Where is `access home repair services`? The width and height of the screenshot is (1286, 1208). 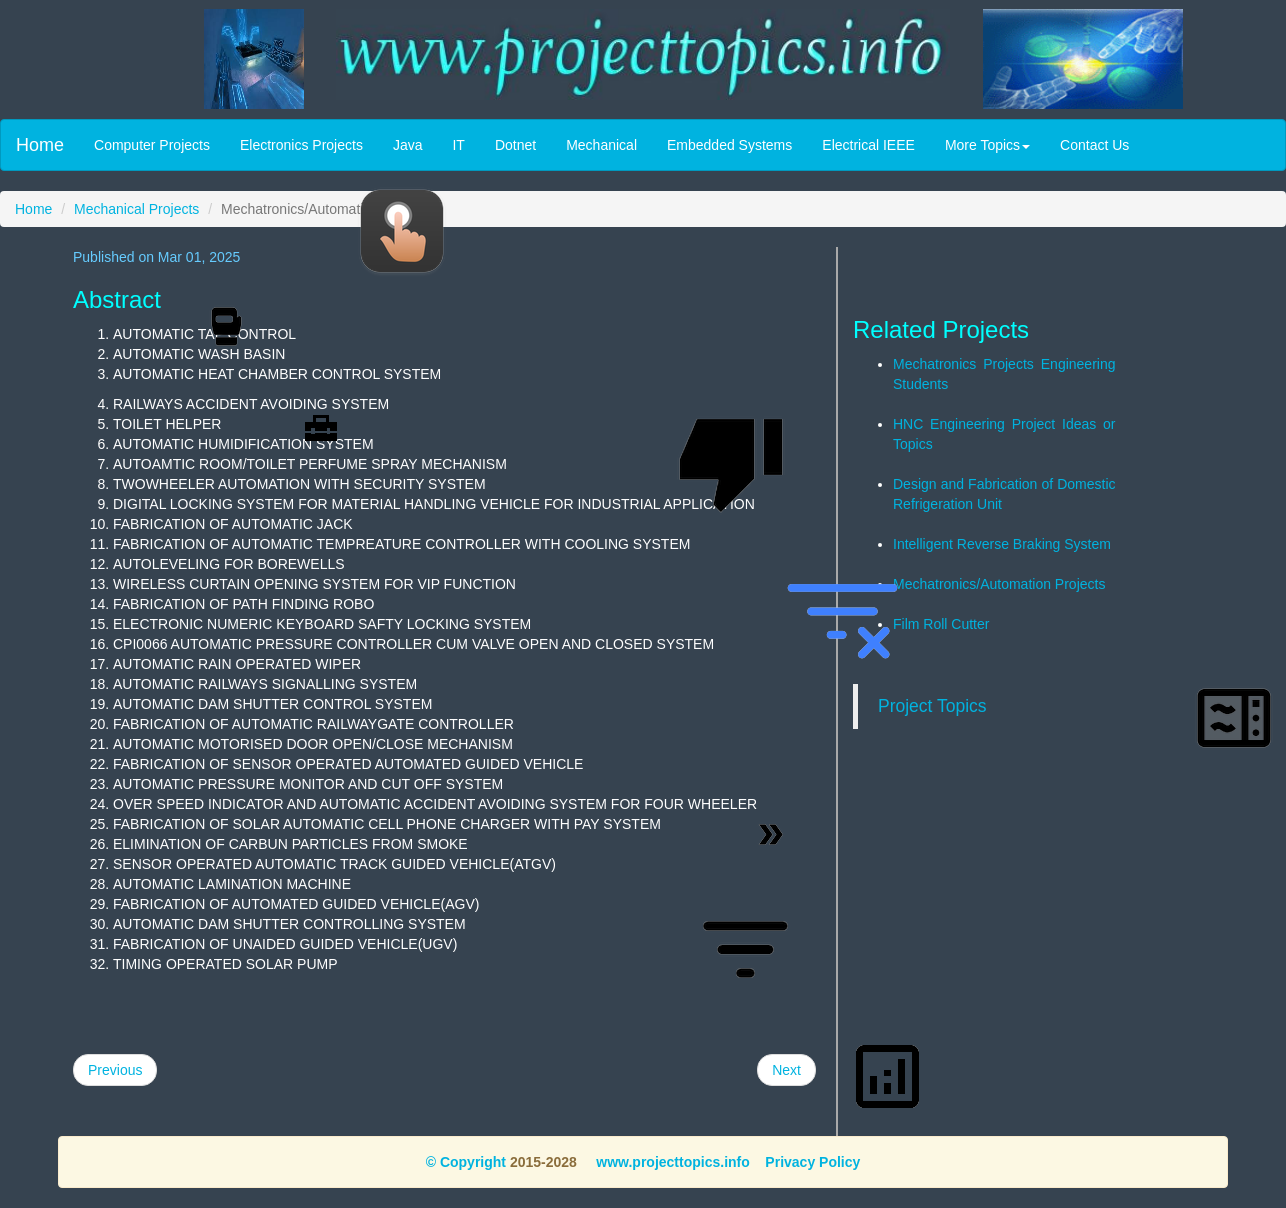
access home repair services is located at coordinates (321, 428).